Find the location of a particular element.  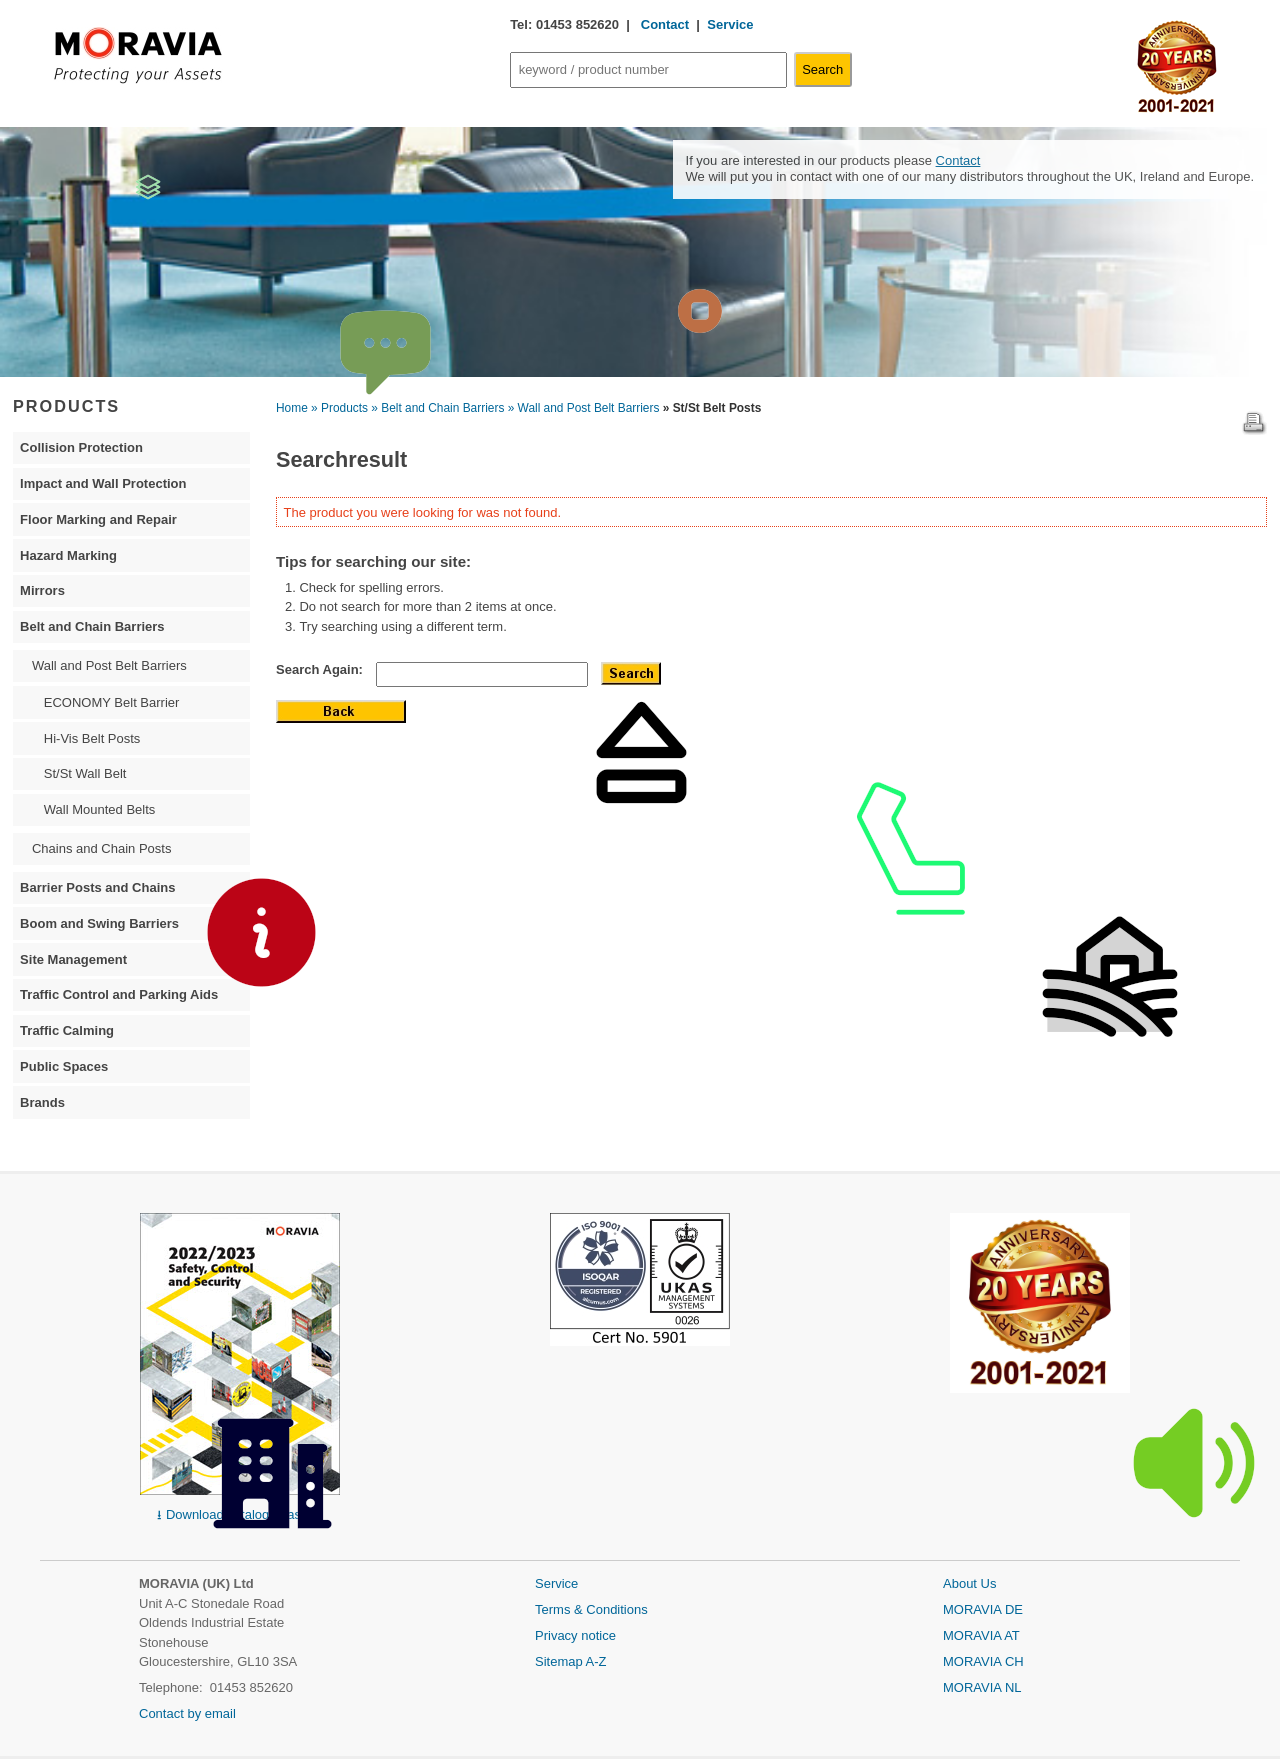

eject media or disc from player is located at coordinates (641, 752).